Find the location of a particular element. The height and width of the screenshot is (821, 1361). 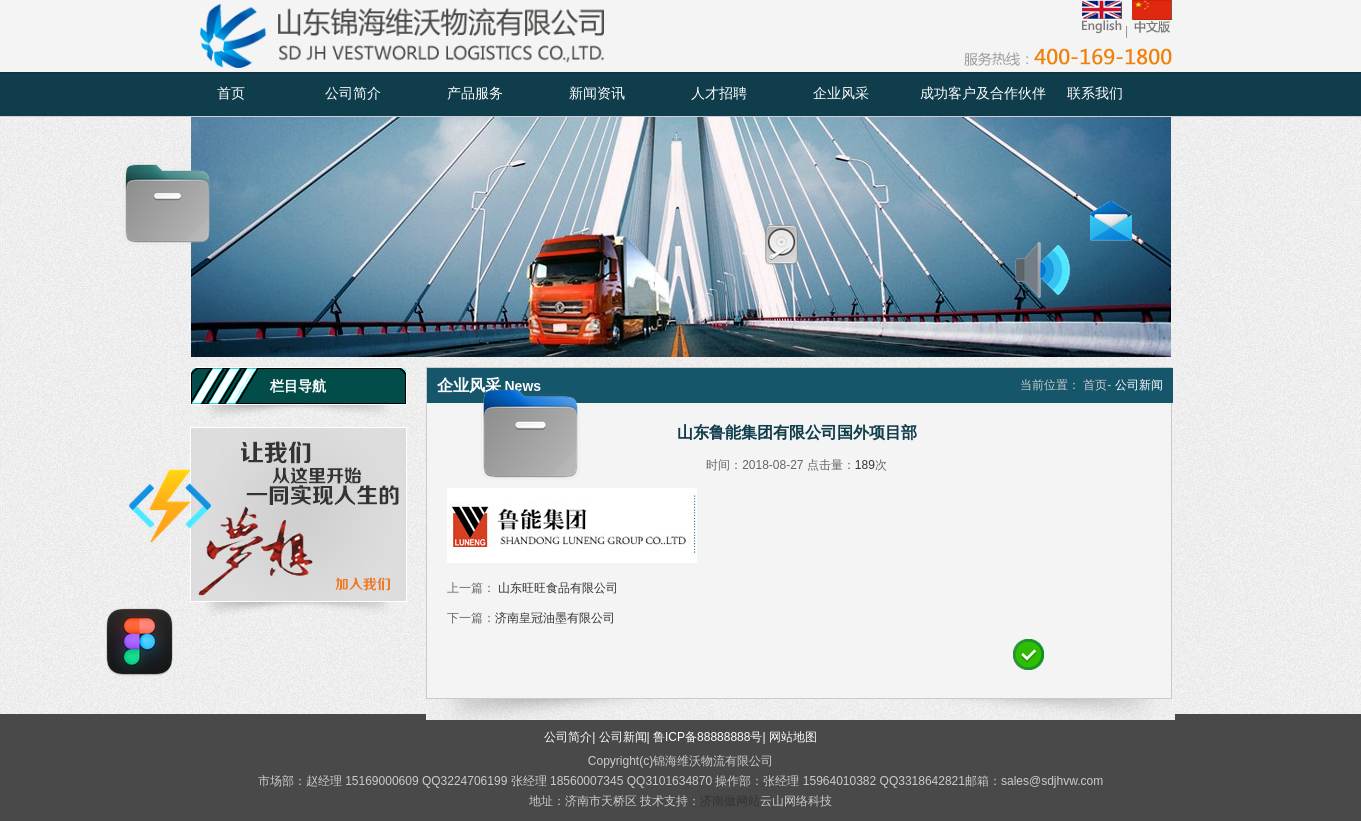

file successfully synced to OneDrive is located at coordinates (1028, 654).